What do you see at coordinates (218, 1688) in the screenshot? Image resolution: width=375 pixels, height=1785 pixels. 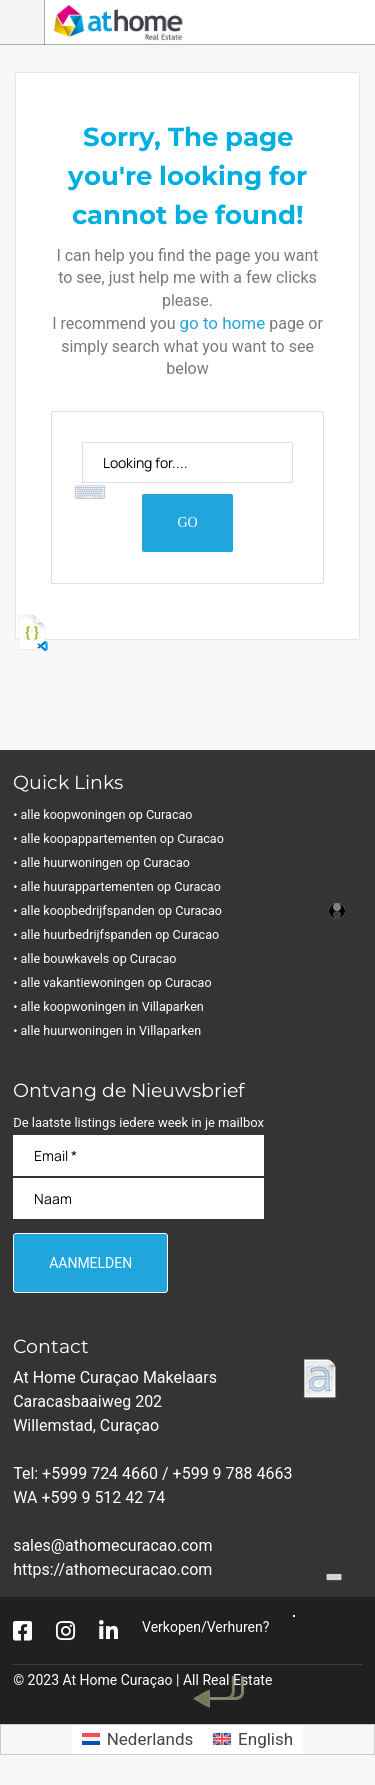 I see `reply to all recipients of an email` at bounding box center [218, 1688].